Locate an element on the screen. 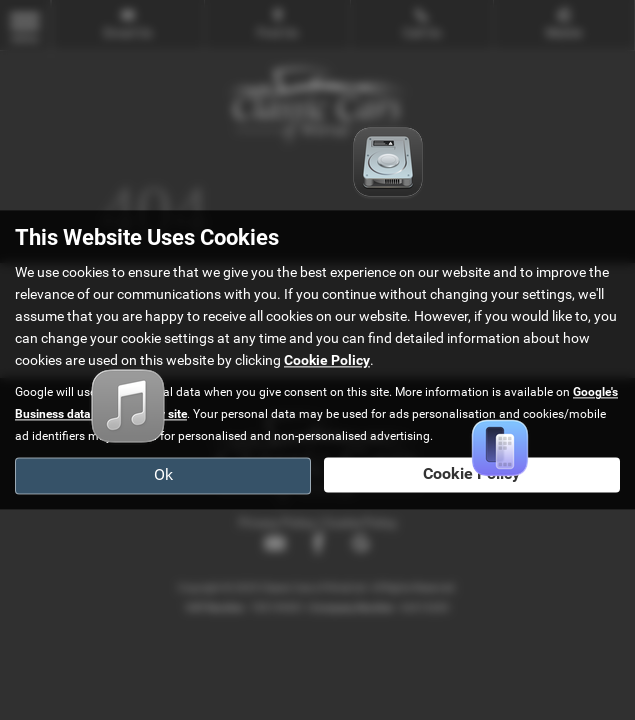 Image resolution: width=635 pixels, height=720 pixels. open the Music app is located at coordinates (128, 406).